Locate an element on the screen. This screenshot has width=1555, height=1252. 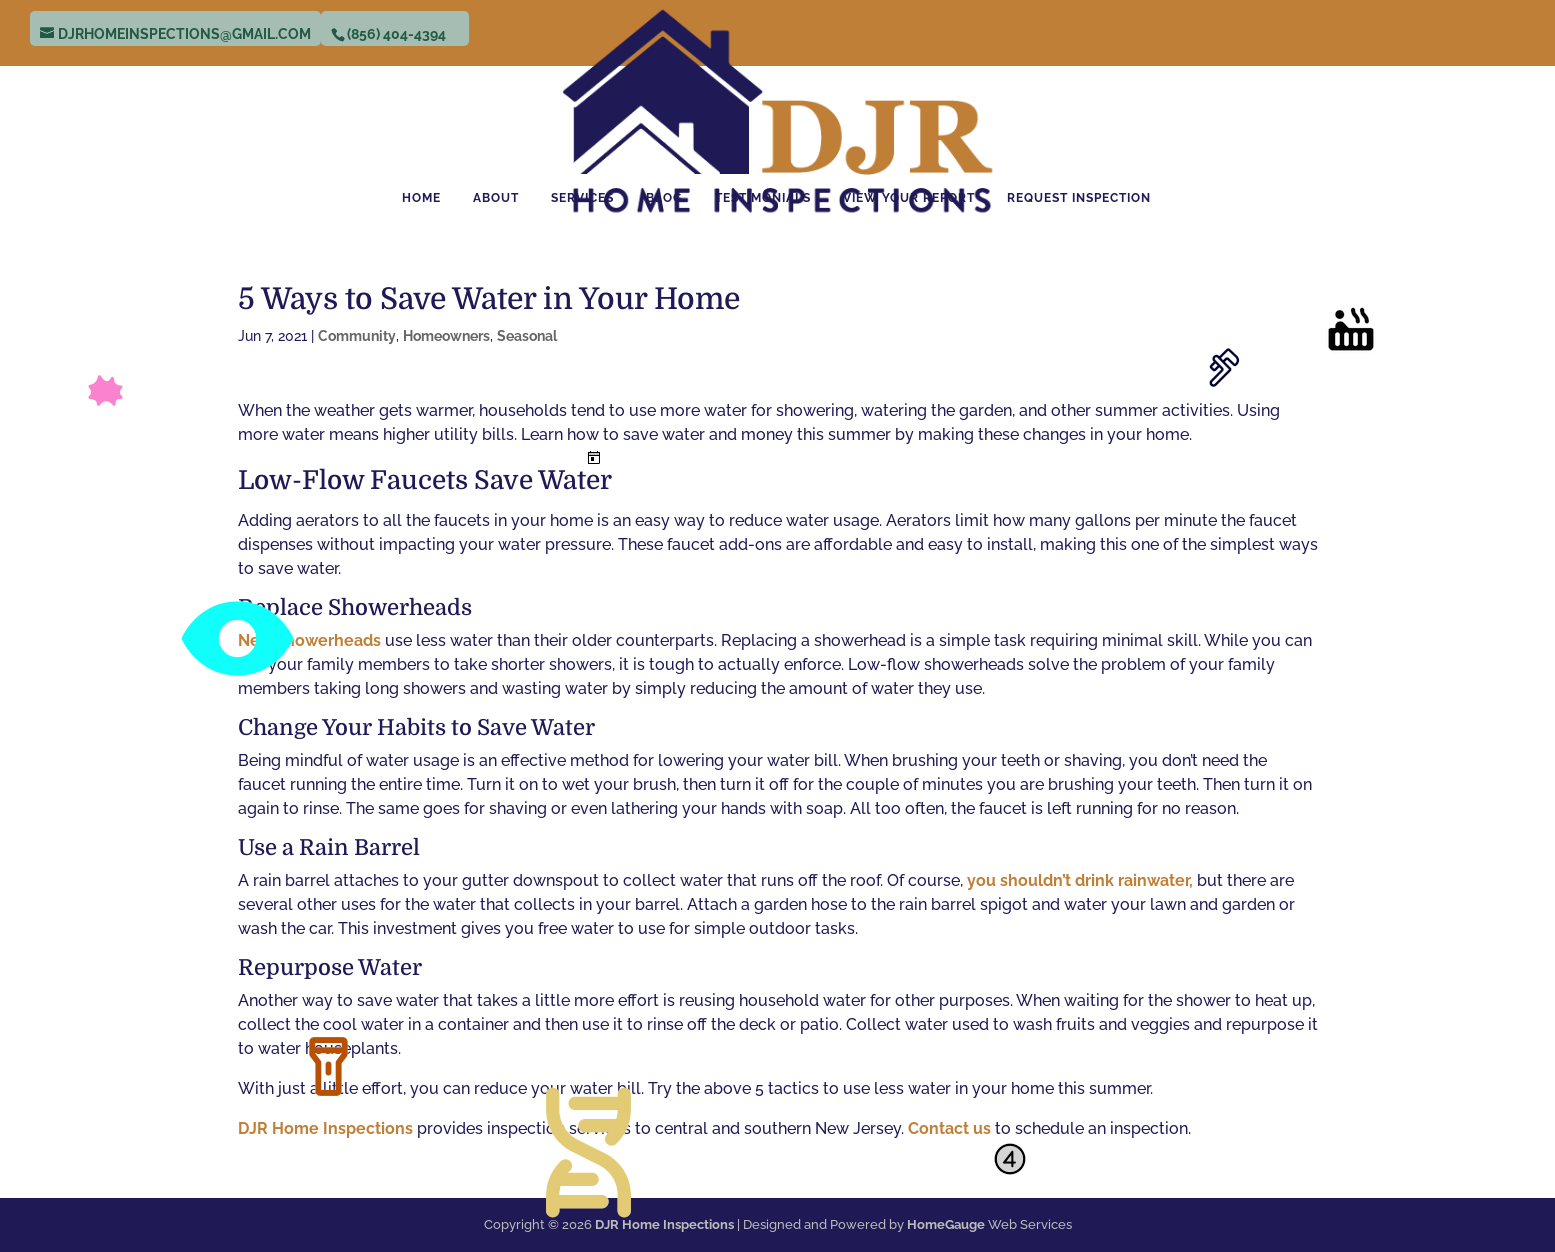
indicates step four in a multi-step process is located at coordinates (1010, 1159).